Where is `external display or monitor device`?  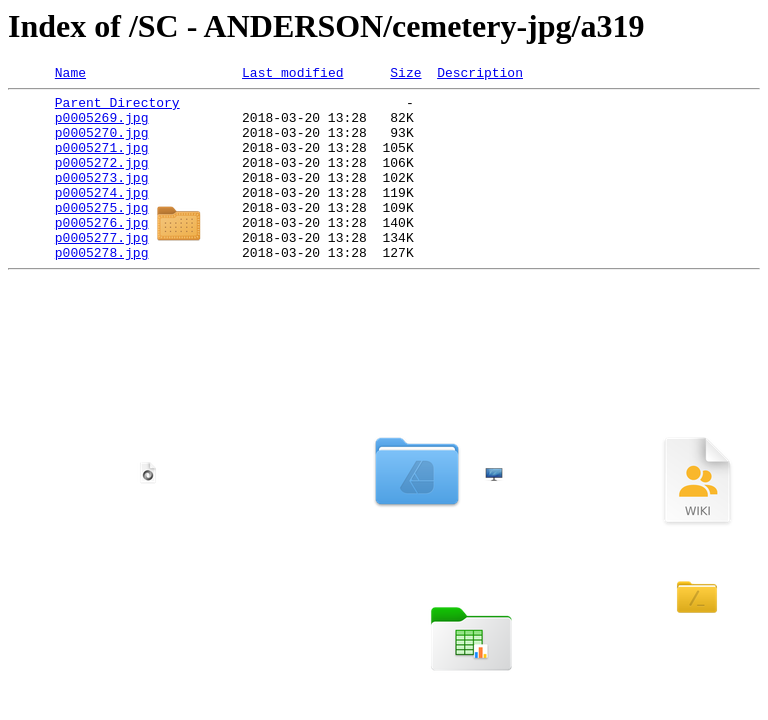 external display or monitor device is located at coordinates (494, 471).